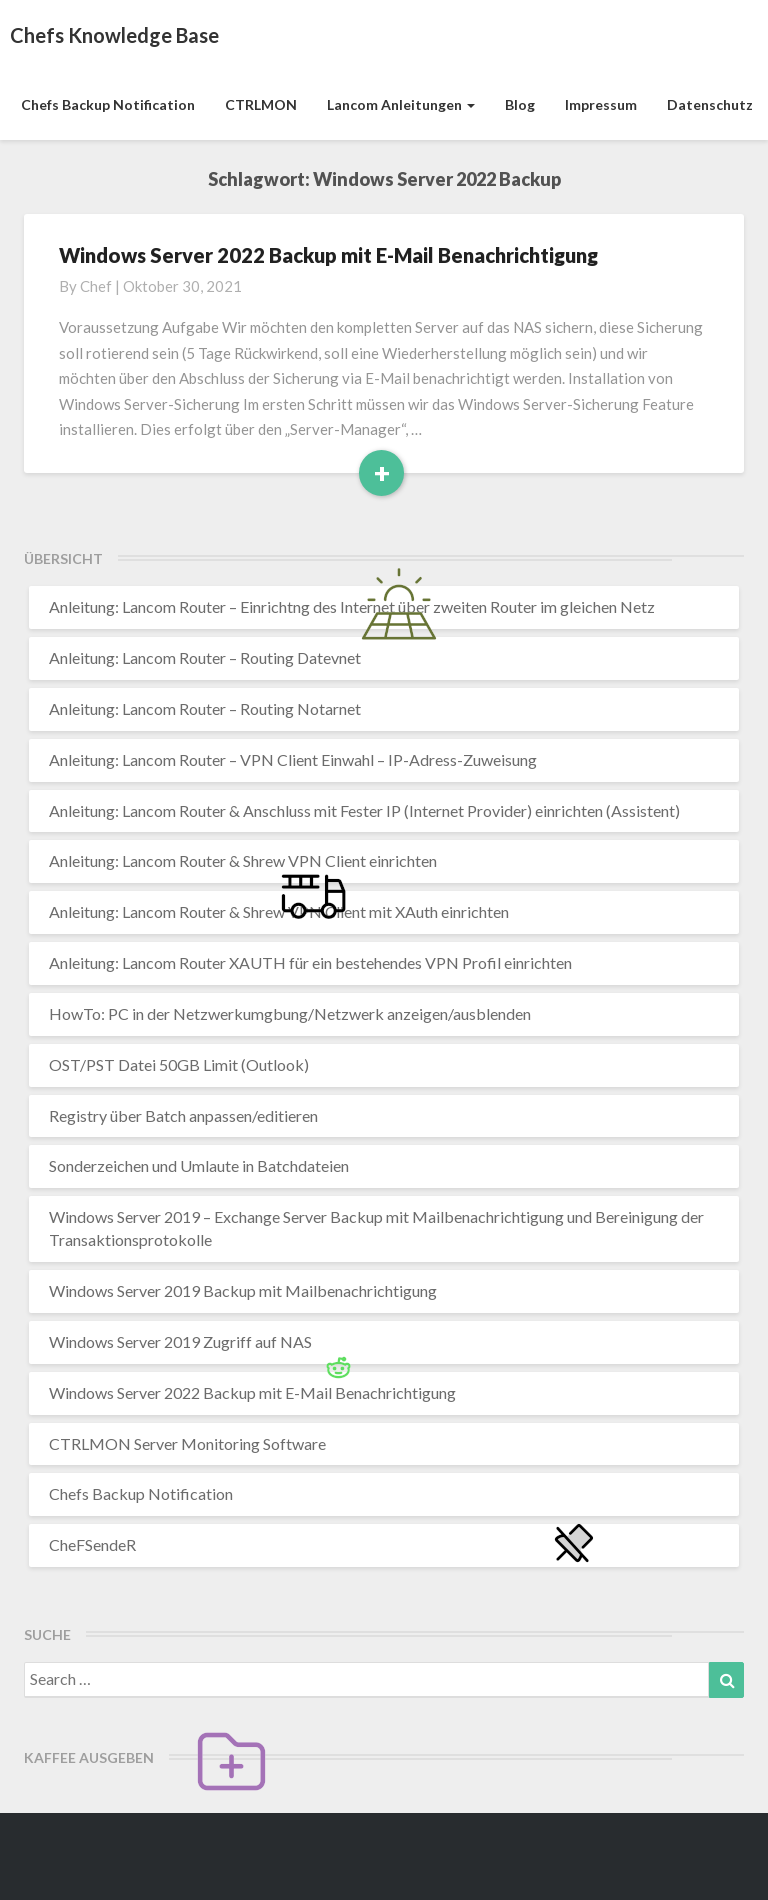 The height and width of the screenshot is (1900, 768). I want to click on create a new folder, so click(231, 1761).